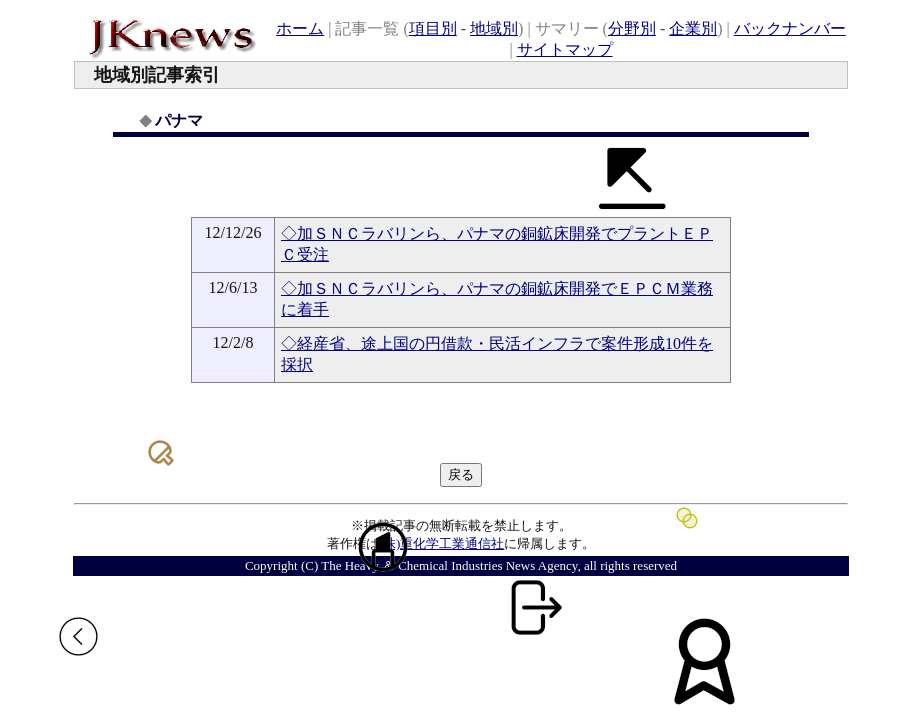 The image size is (922, 720). What do you see at coordinates (532, 607) in the screenshot?
I see `sign out or log out of account` at bounding box center [532, 607].